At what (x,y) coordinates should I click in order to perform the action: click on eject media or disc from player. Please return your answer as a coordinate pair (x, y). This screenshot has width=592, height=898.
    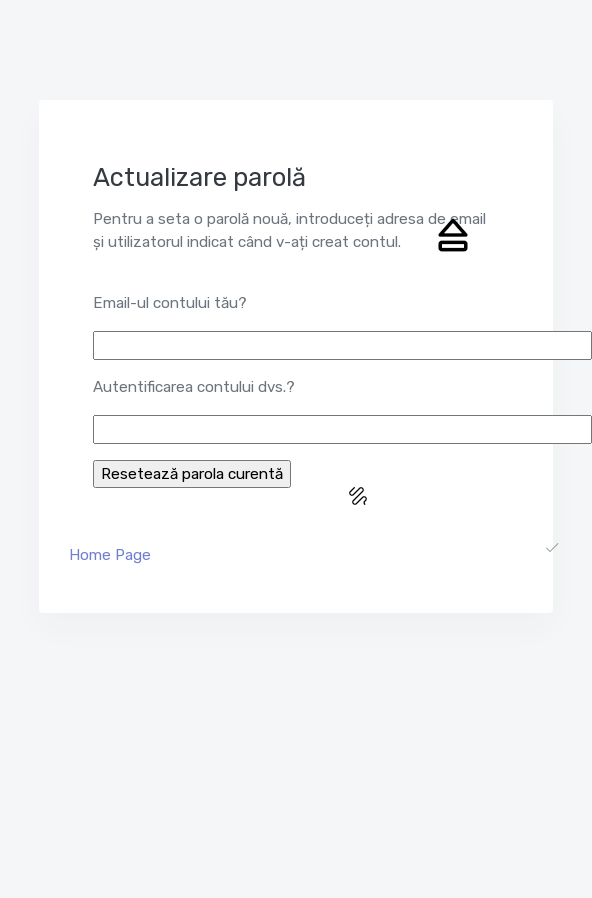
    Looking at the image, I should click on (453, 235).